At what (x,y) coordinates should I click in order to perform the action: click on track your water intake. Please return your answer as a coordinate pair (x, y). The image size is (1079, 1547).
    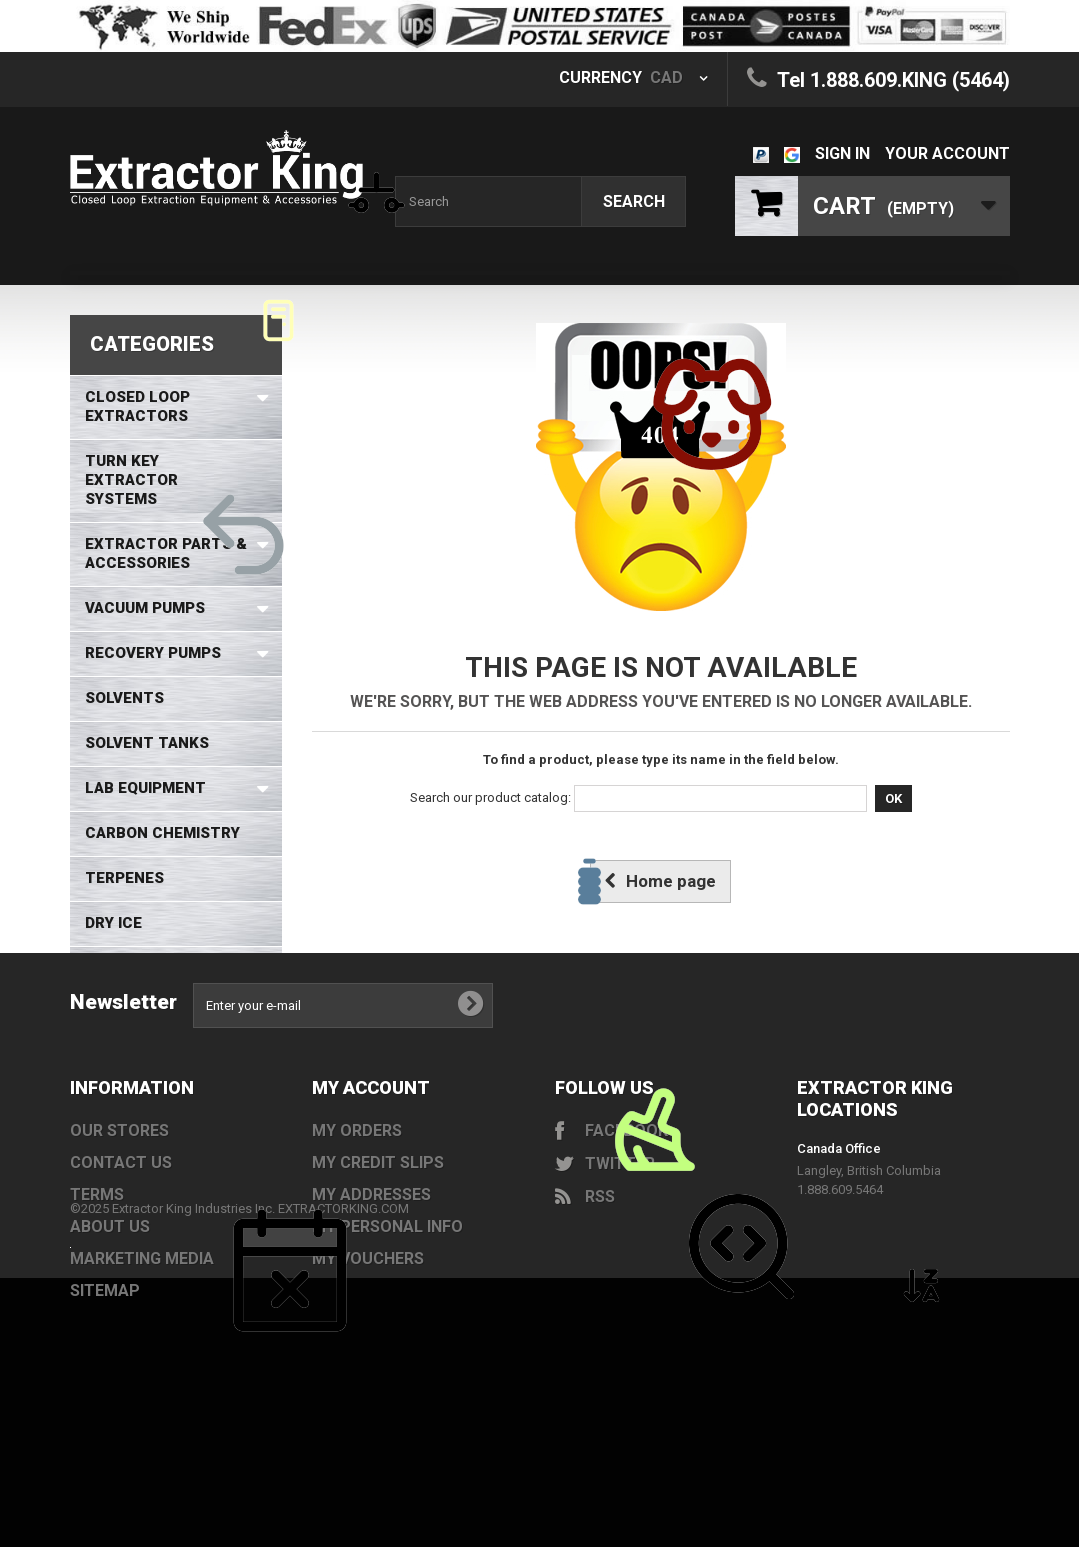
    Looking at the image, I should click on (589, 881).